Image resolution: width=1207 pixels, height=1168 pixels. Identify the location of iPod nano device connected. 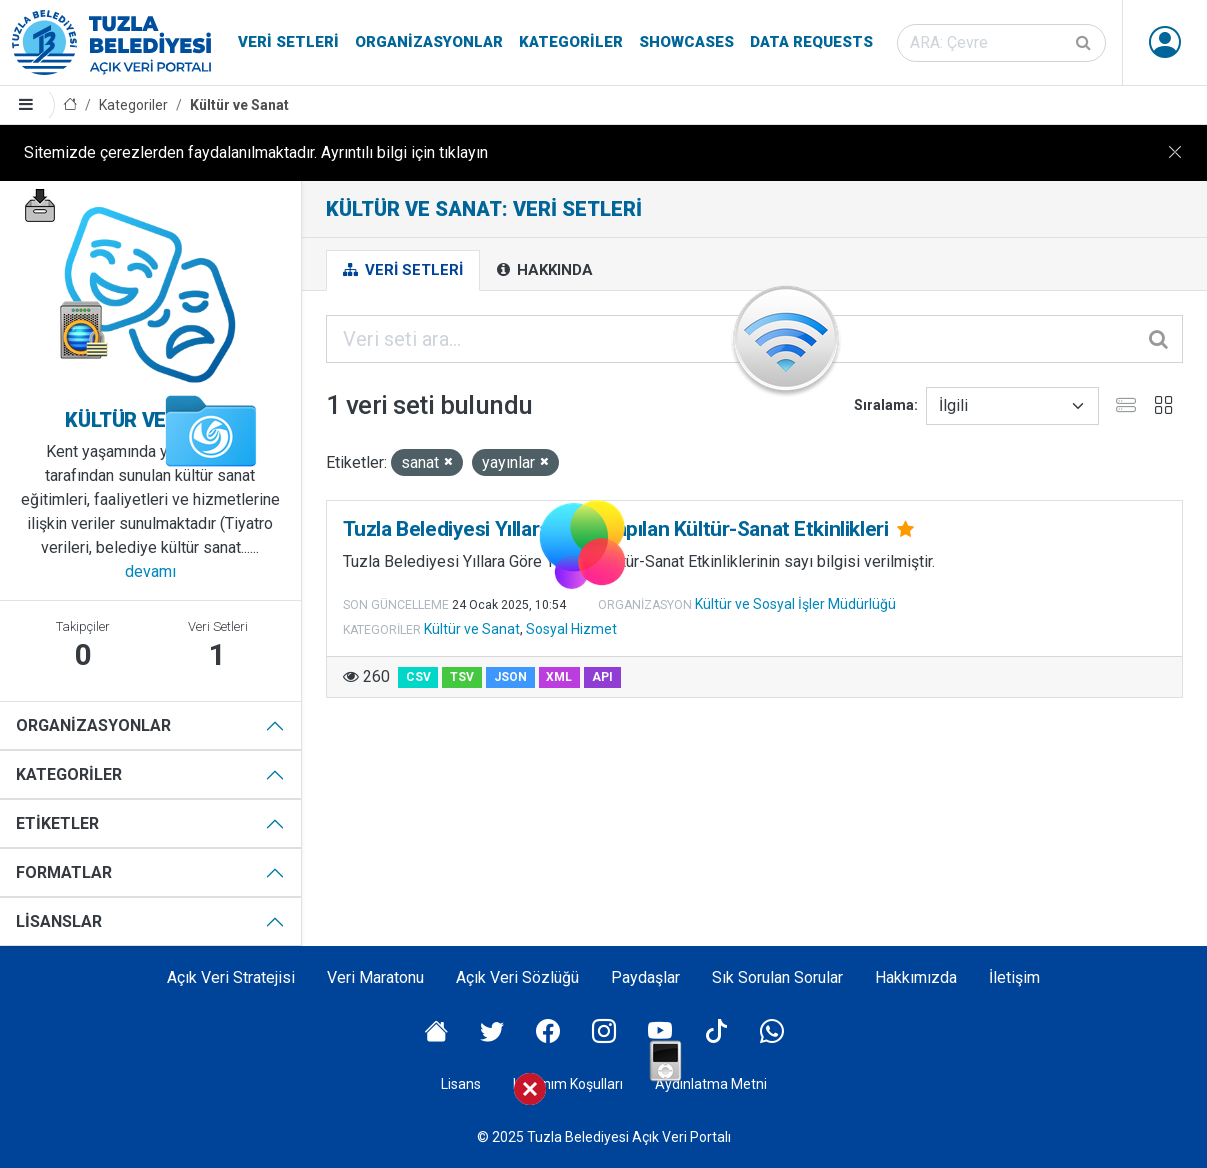
(665, 1051).